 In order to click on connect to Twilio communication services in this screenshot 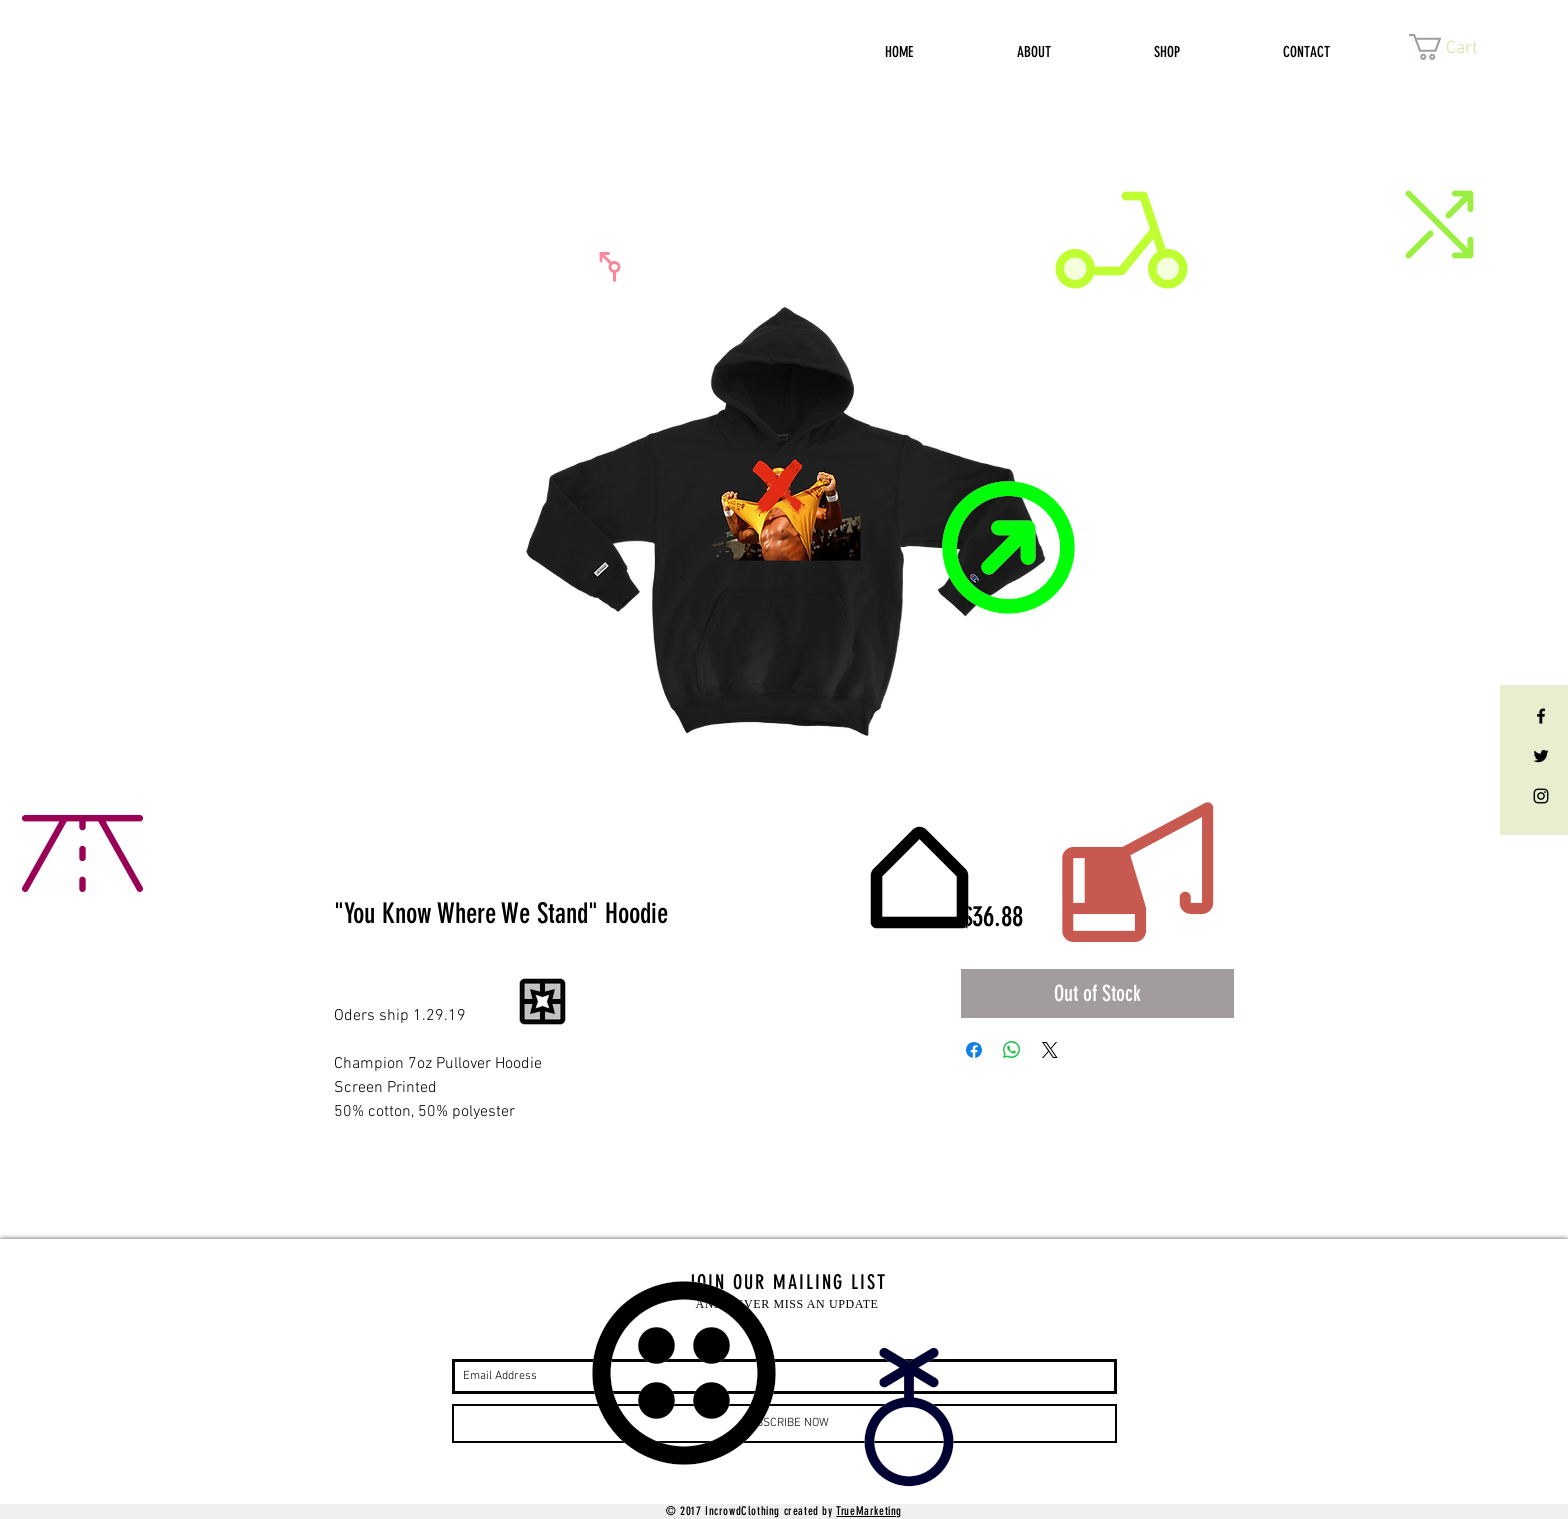, I will do `click(684, 1373)`.